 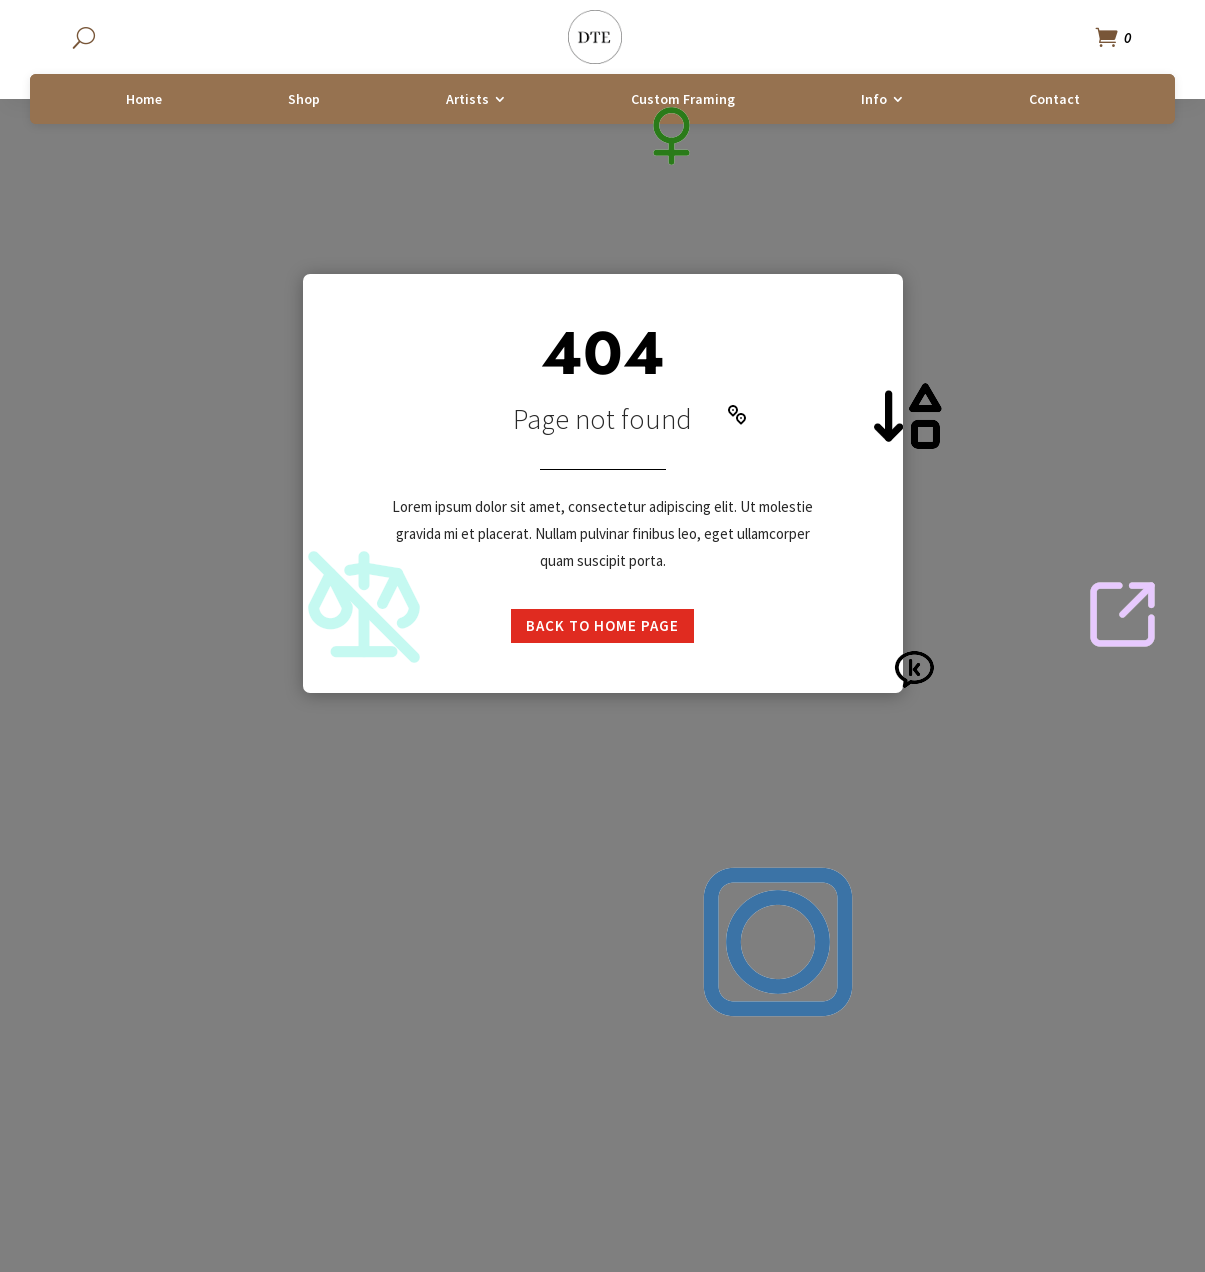 What do you see at coordinates (737, 415) in the screenshot?
I see `view multiple saved locations` at bounding box center [737, 415].